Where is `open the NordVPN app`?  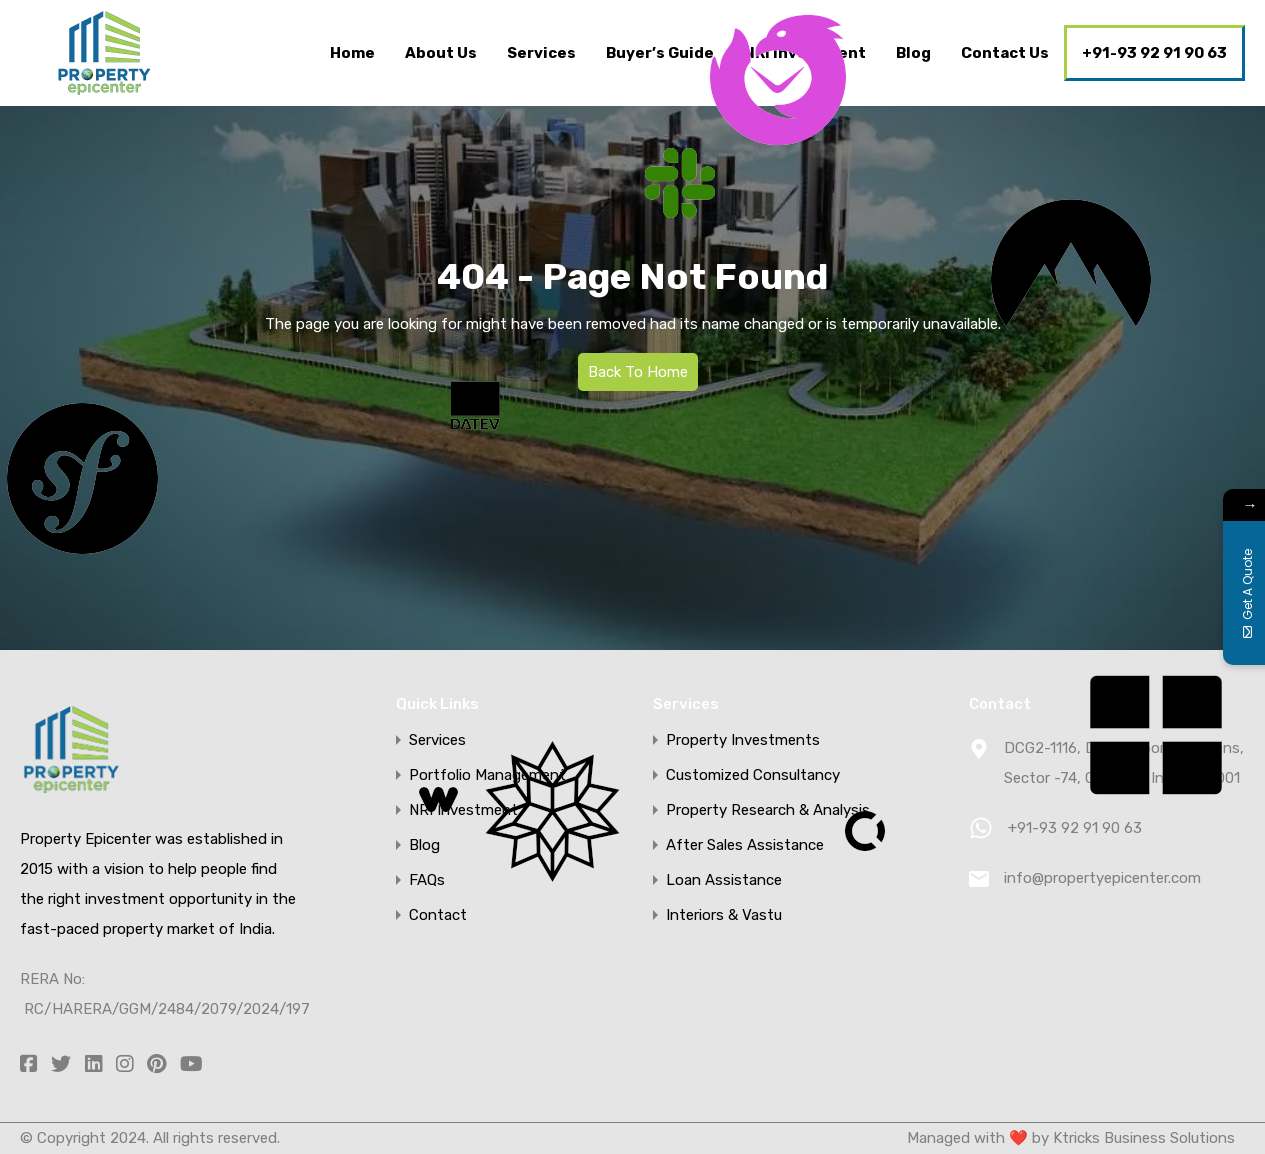
open the NordVPN app is located at coordinates (1071, 263).